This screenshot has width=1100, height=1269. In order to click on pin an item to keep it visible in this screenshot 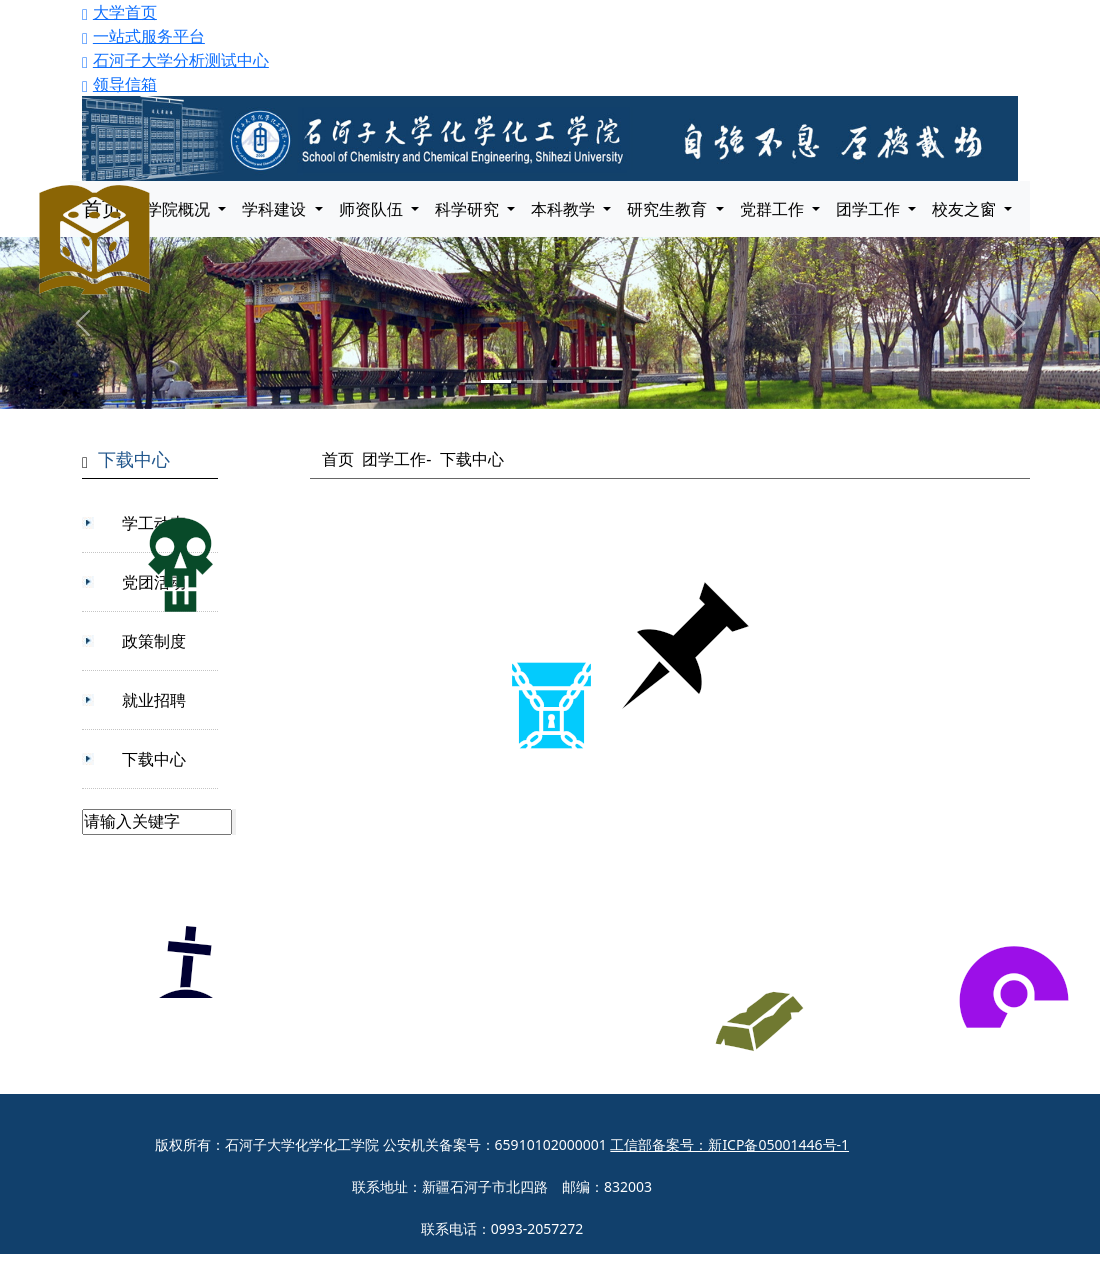, I will do `click(685, 645)`.